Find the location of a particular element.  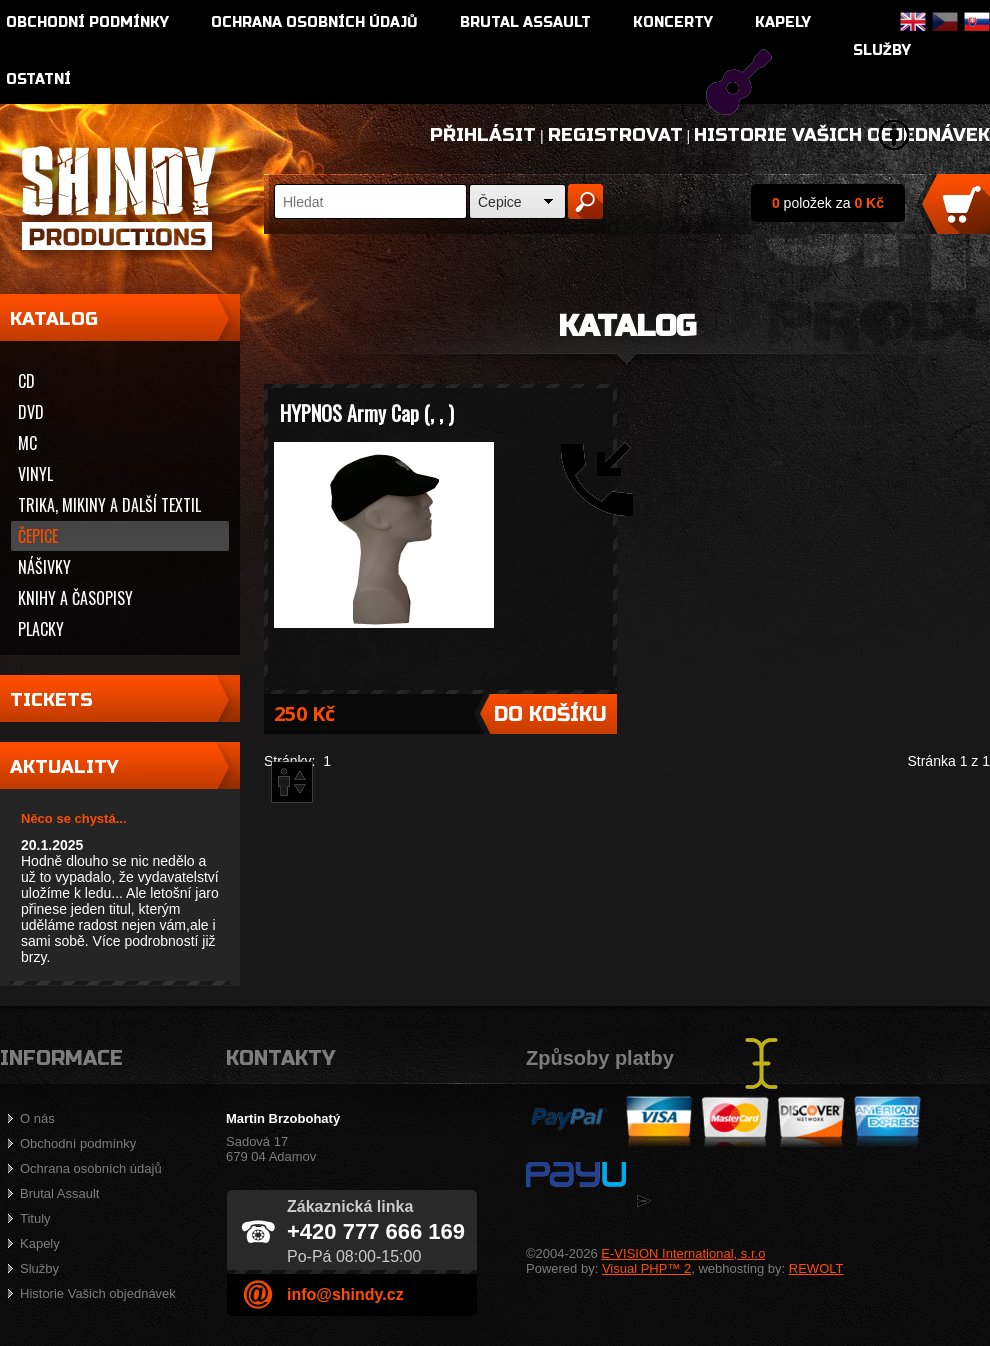

indicates elevator access available is located at coordinates (292, 782).